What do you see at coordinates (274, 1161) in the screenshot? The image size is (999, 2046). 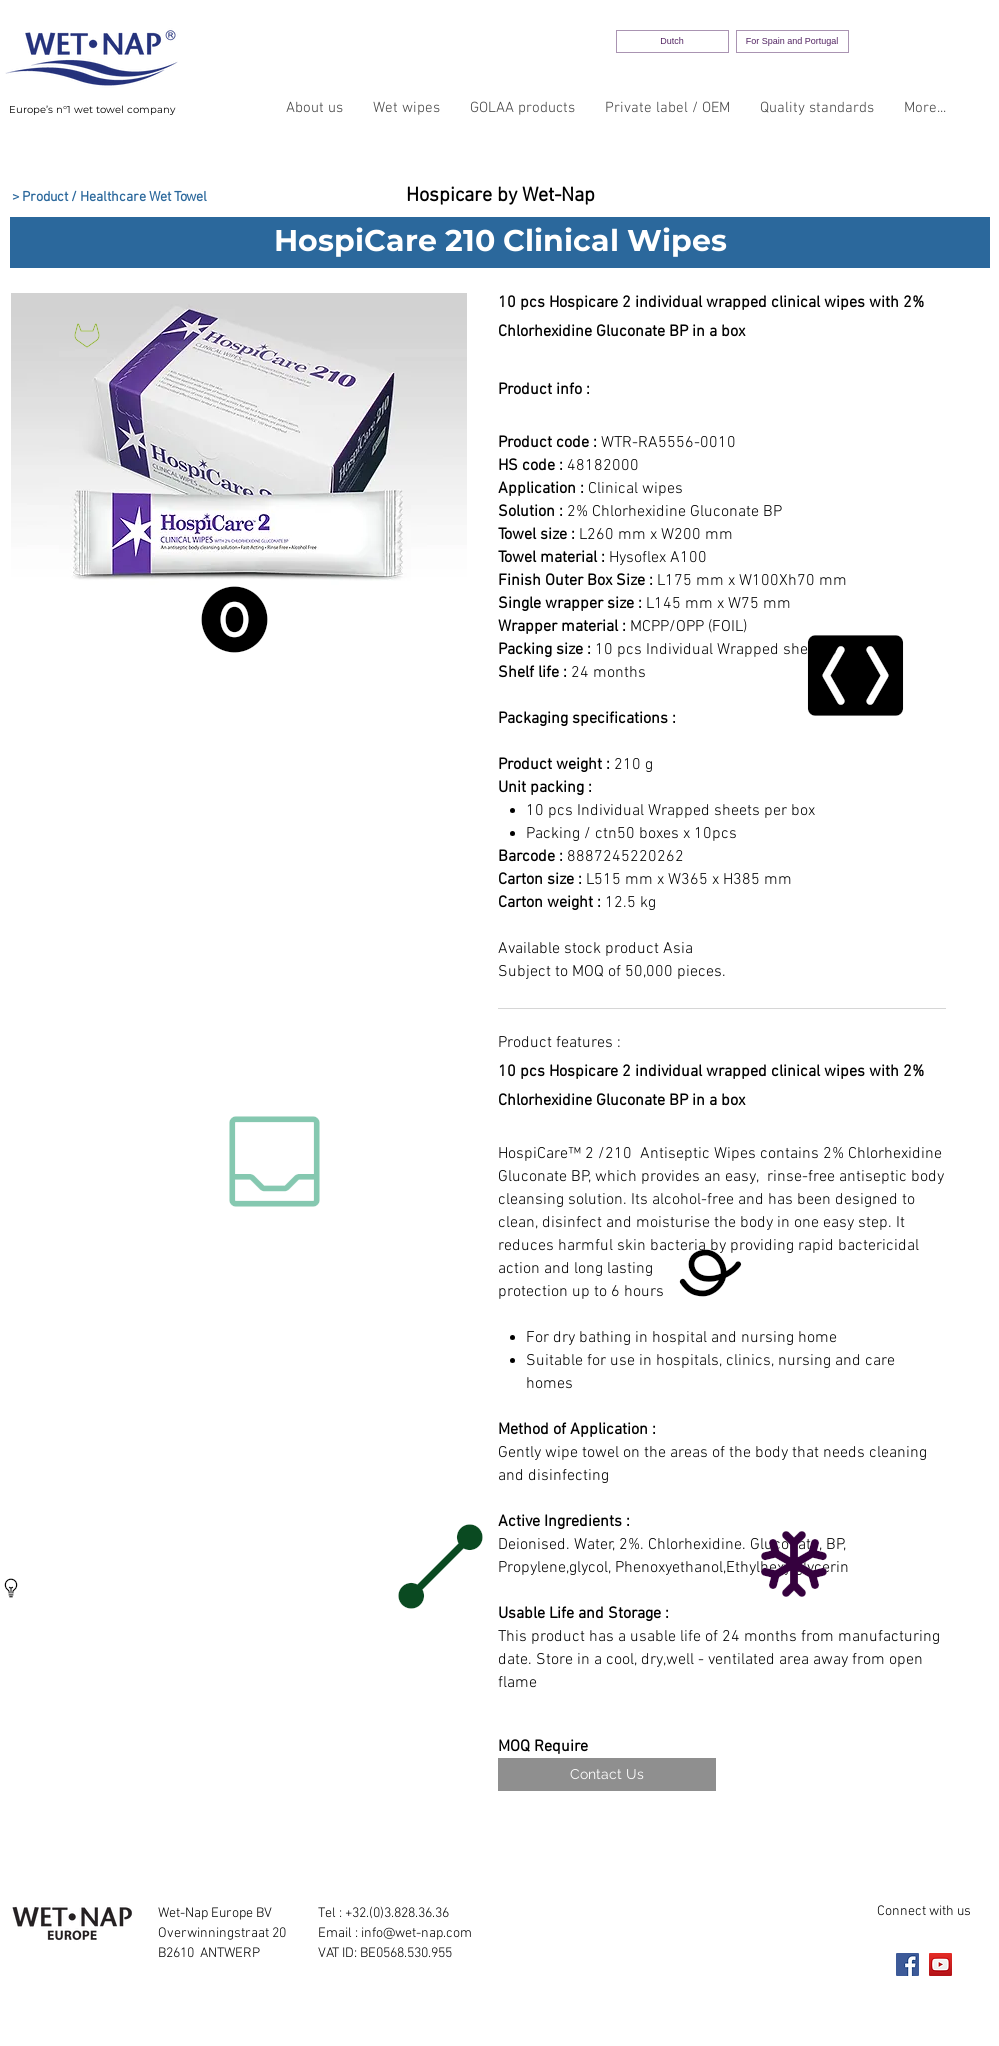 I see `access your inbox or message tray` at bounding box center [274, 1161].